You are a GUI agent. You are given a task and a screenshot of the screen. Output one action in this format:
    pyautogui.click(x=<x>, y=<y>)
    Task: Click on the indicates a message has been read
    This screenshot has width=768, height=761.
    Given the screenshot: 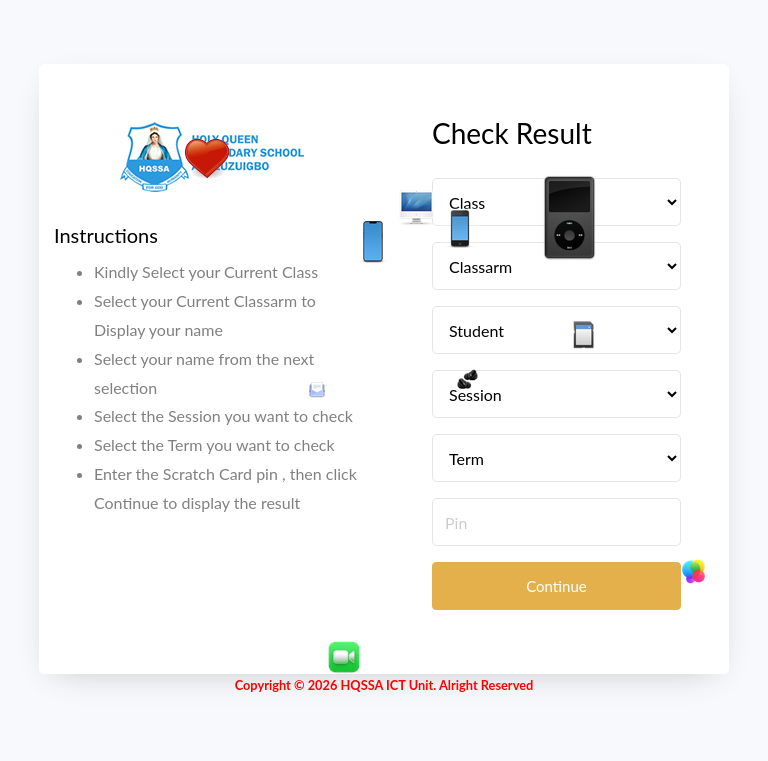 What is the action you would take?
    pyautogui.click(x=317, y=390)
    